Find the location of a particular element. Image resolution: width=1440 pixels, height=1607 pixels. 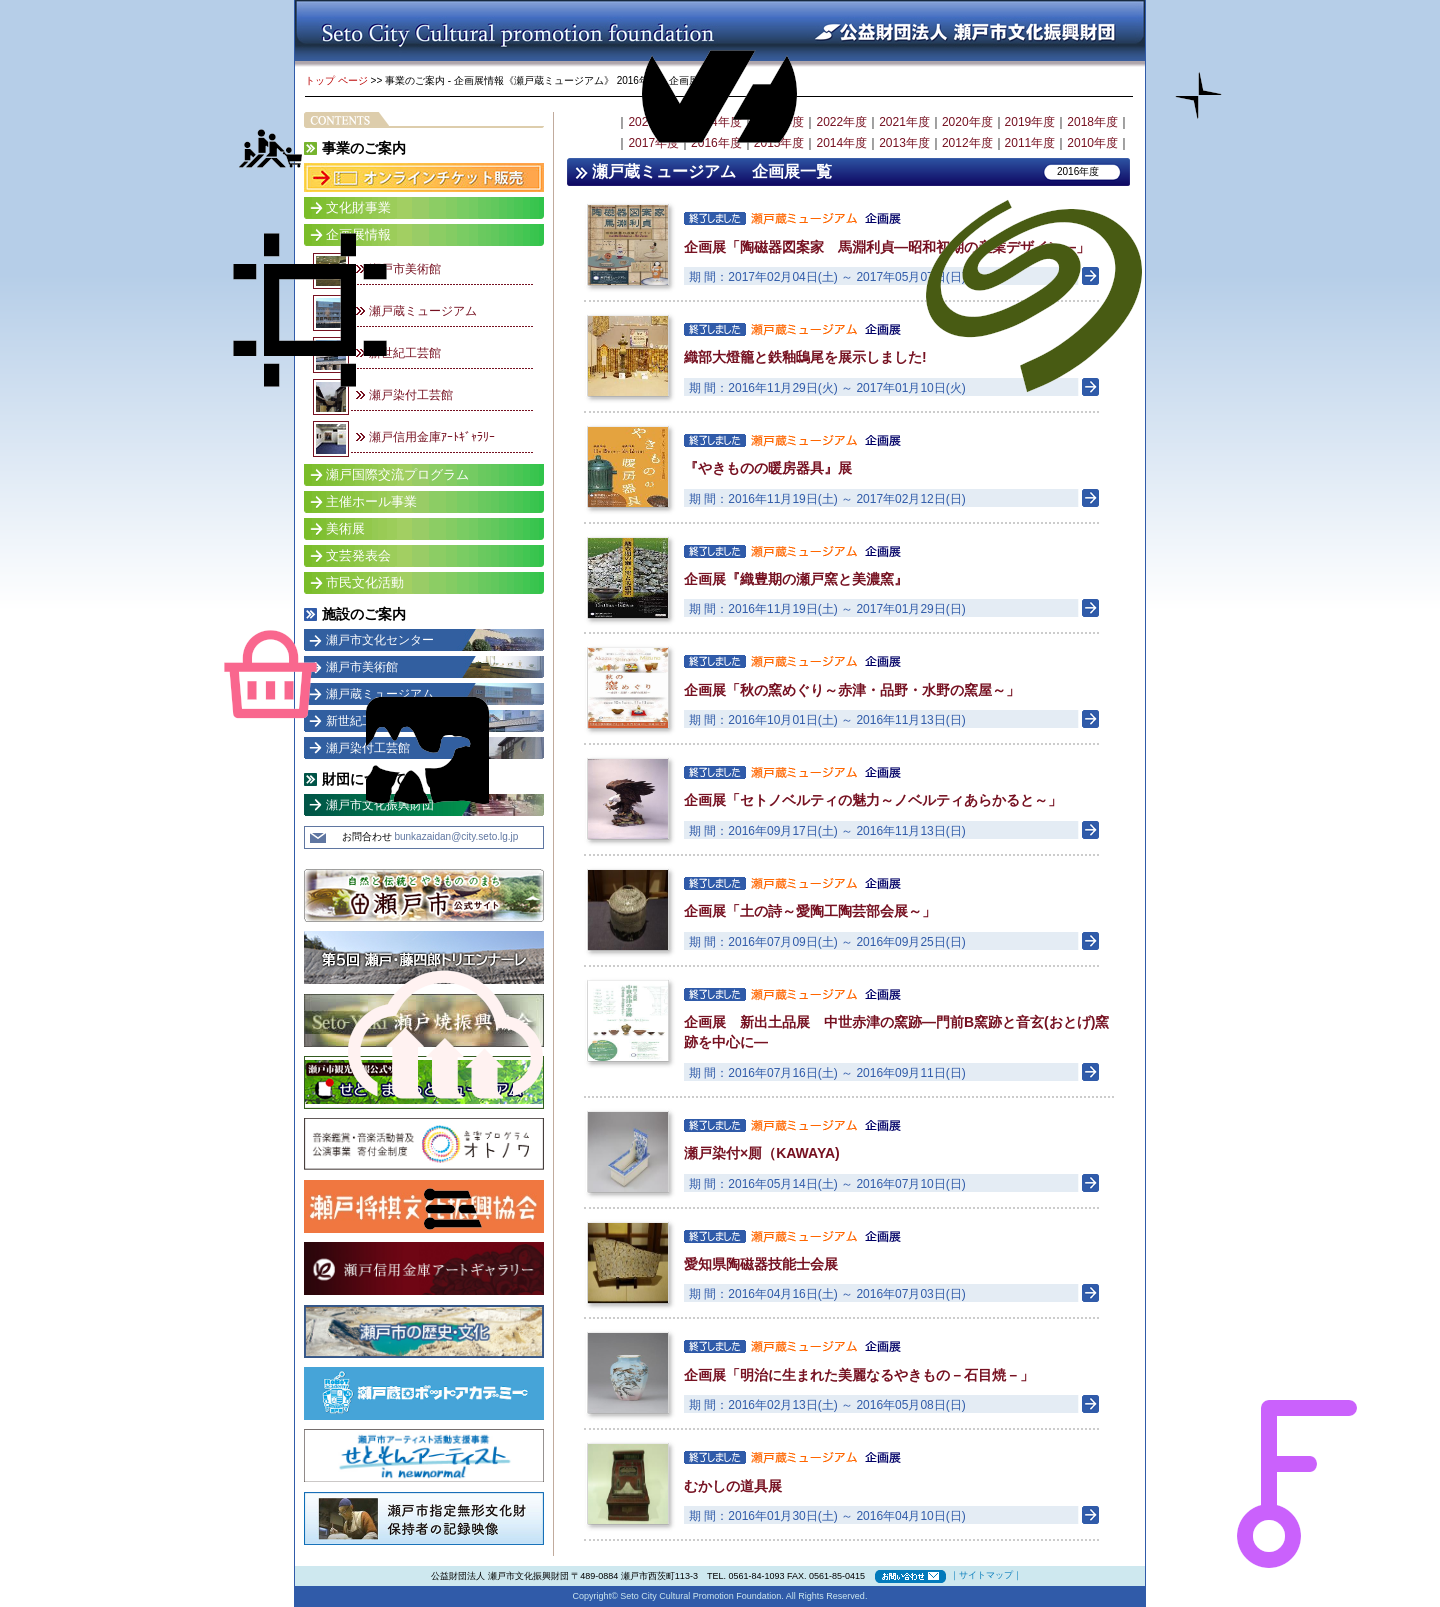

view your shopping basket is located at coordinates (270, 676).